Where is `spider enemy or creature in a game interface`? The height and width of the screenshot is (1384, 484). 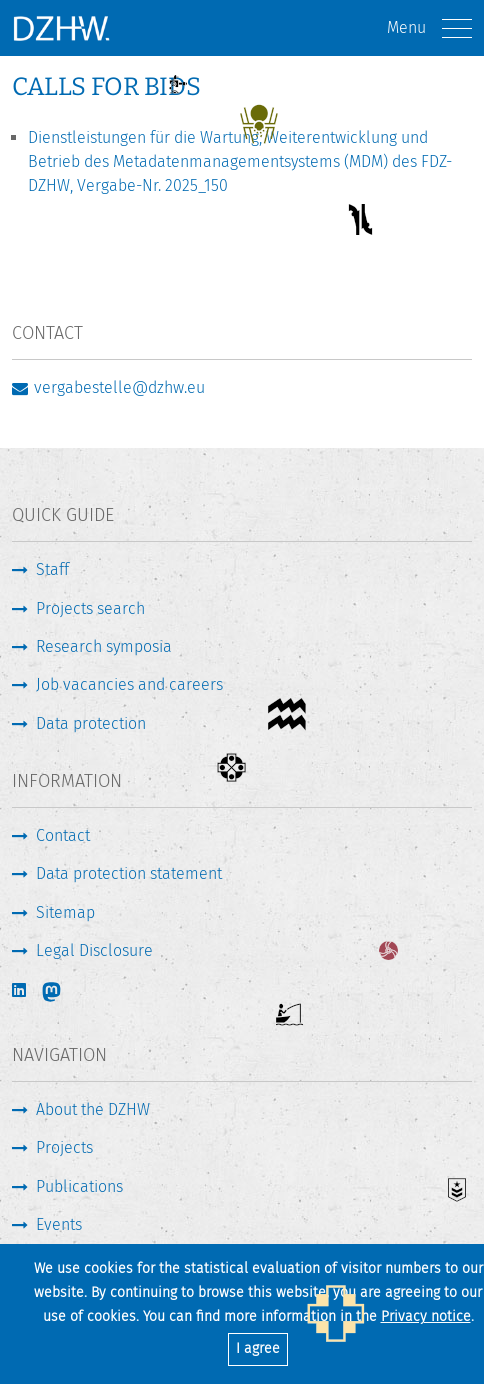 spider enemy or creature in a game interface is located at coordinates (259, 124).